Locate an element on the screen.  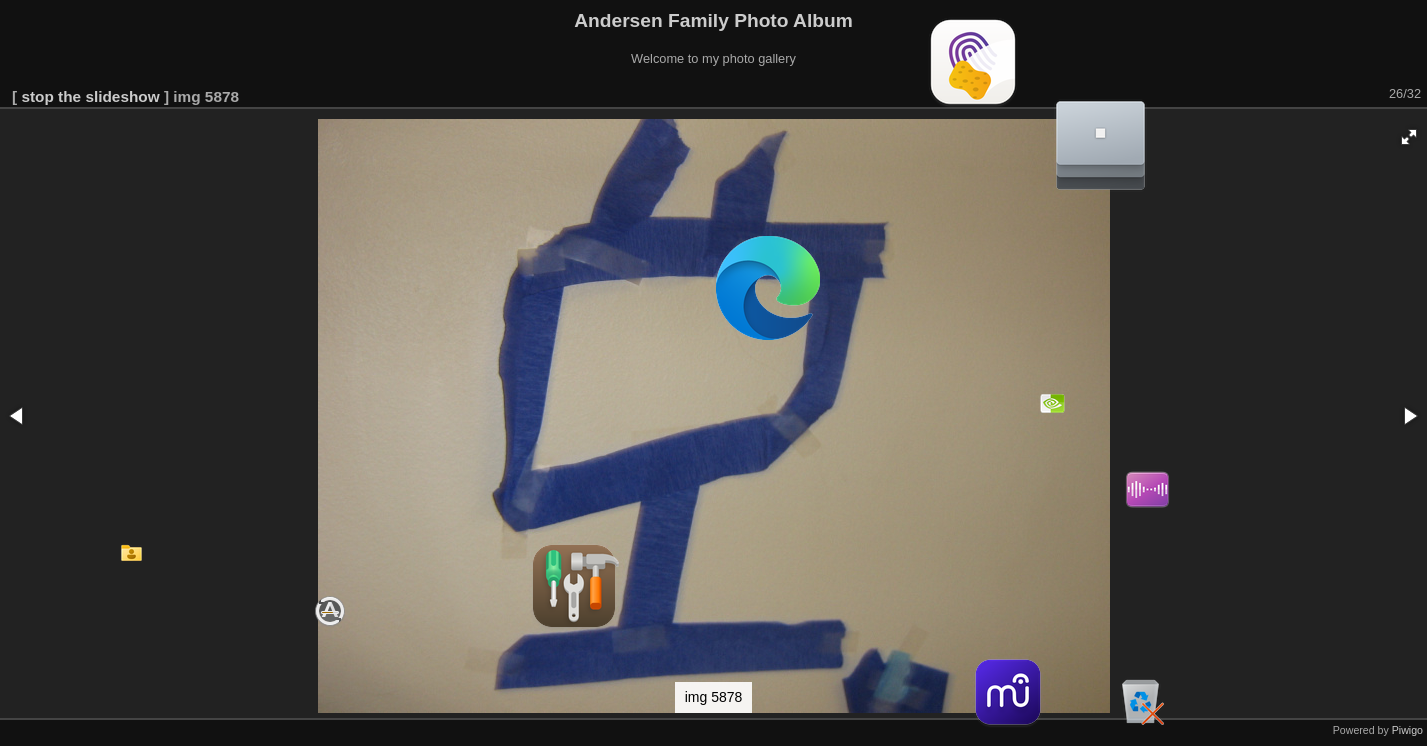
open workbench or developer tools app is located at coordinates (574, 586).